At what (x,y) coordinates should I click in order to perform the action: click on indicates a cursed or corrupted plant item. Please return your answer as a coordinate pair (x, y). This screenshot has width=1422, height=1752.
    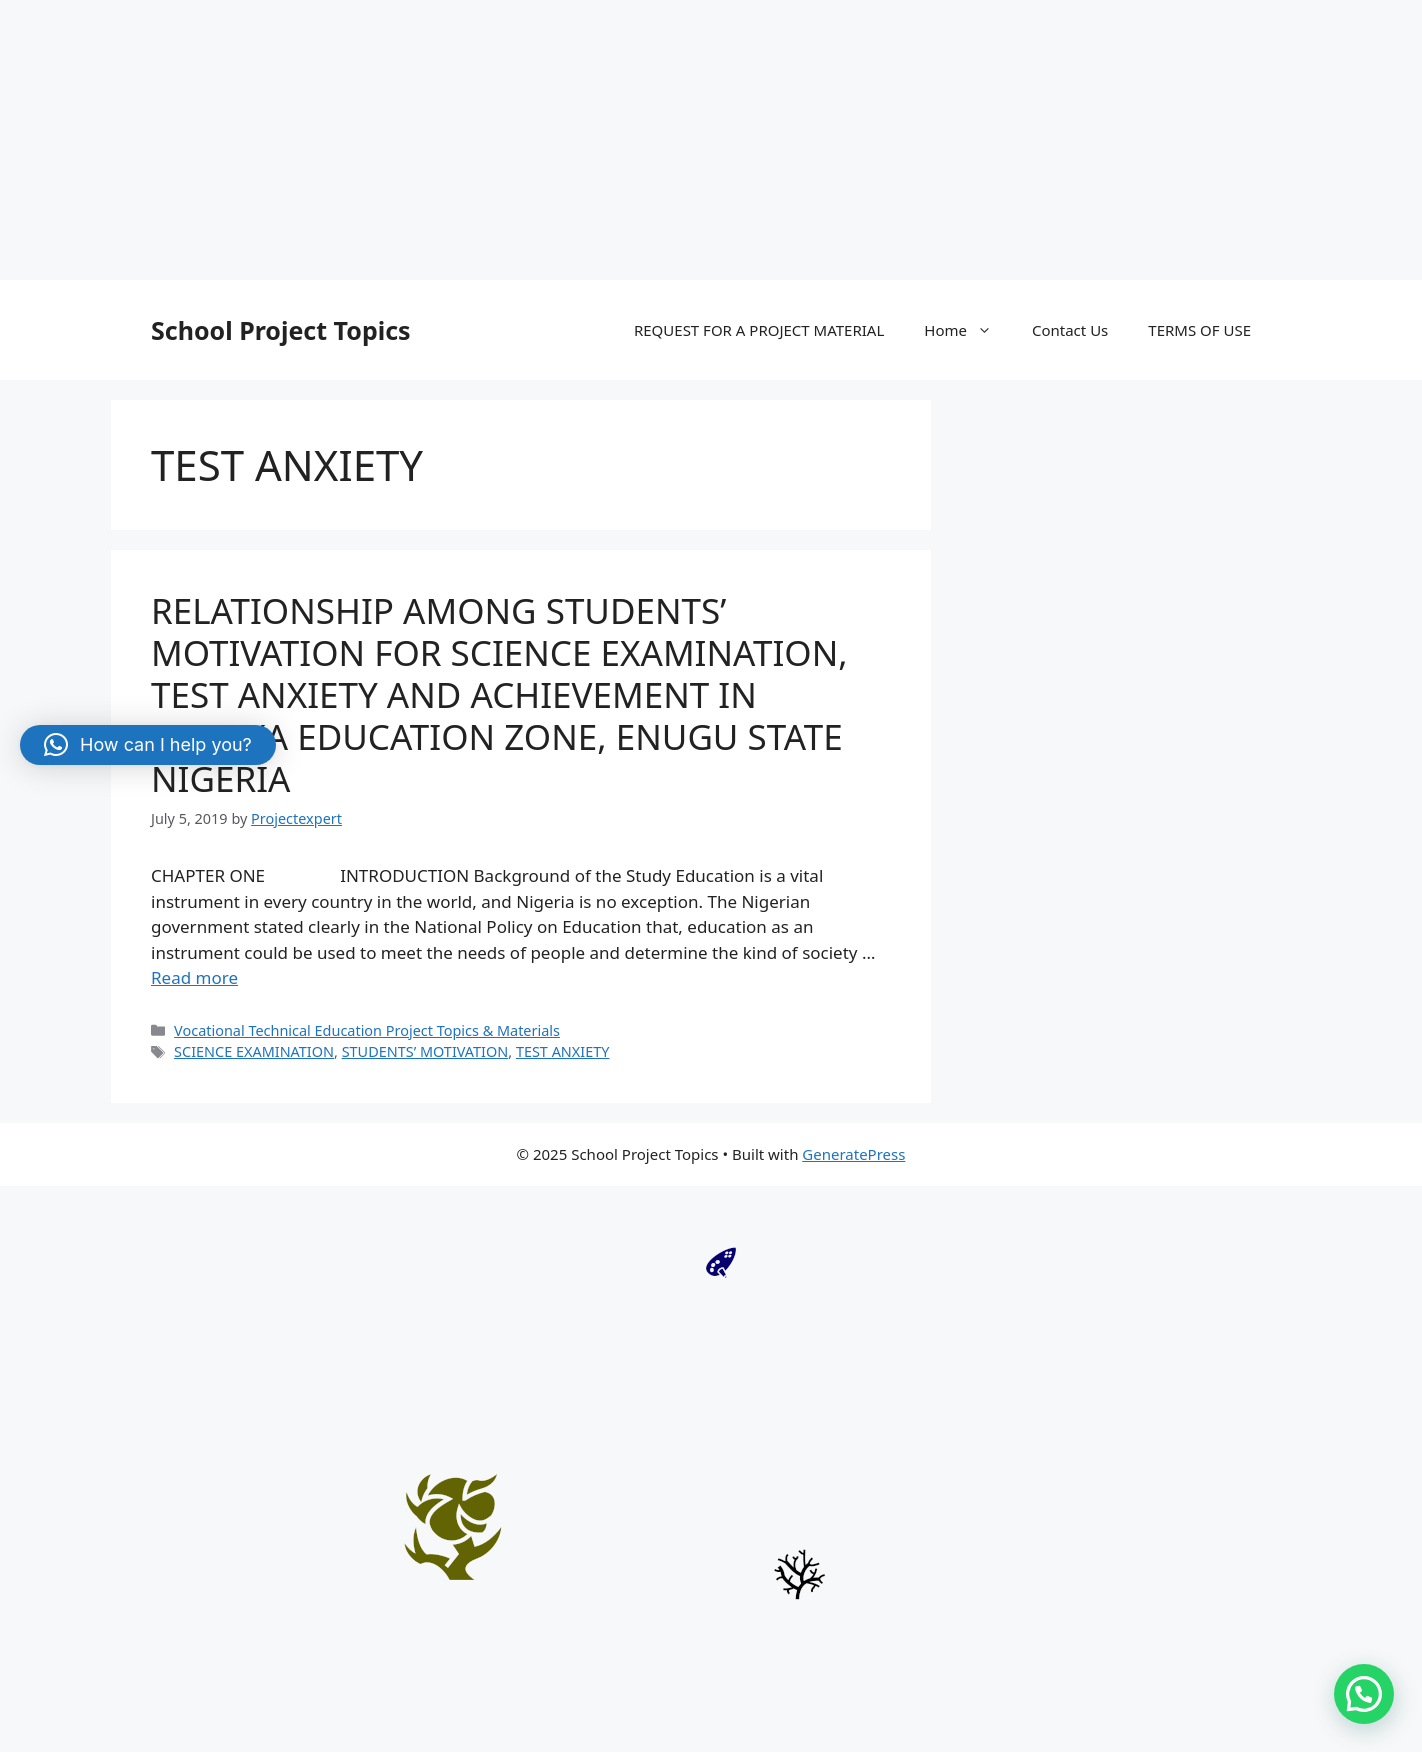
    Looking at the image, I should click on (456, 1527).